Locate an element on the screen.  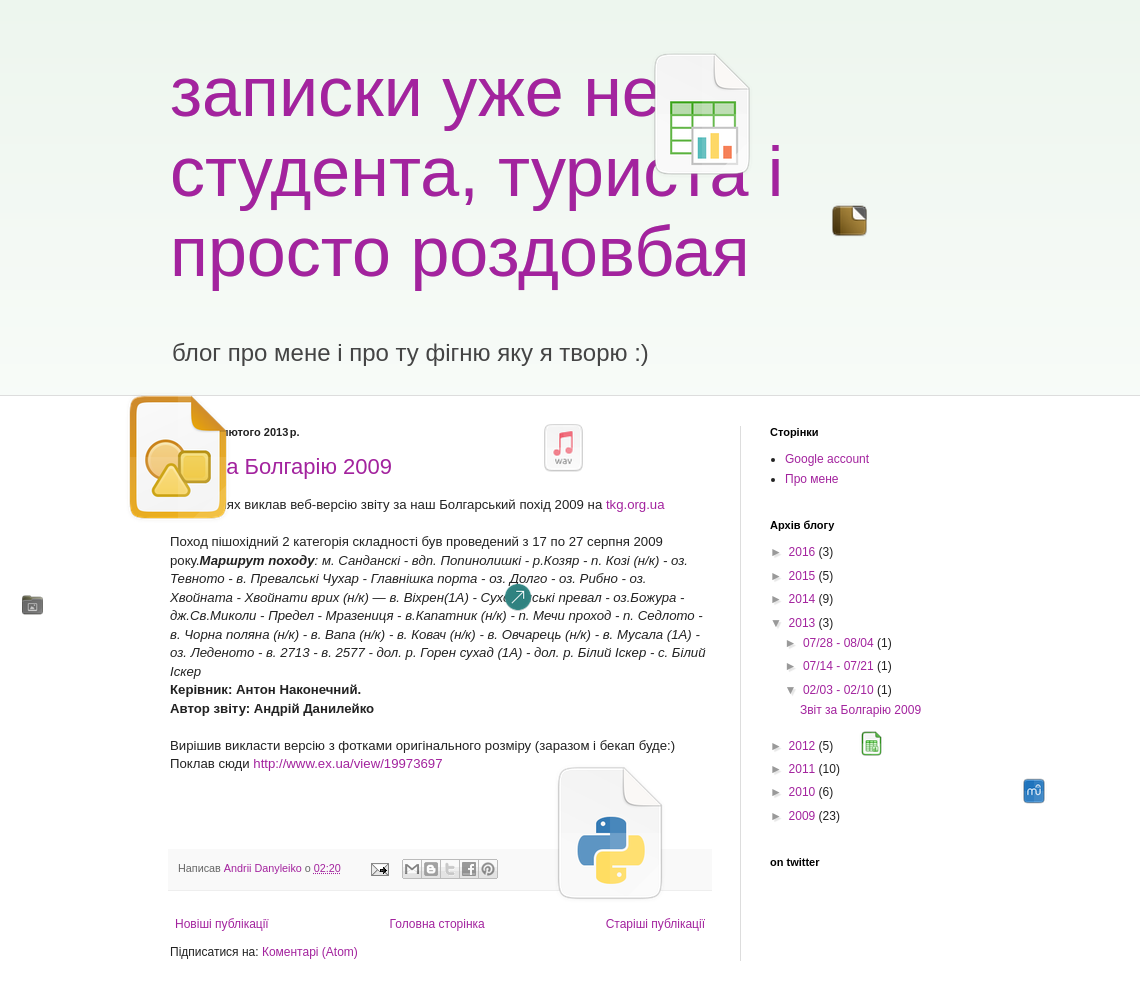
libreoffice calc spreadsheet template file is located at coordinates (871, 743).